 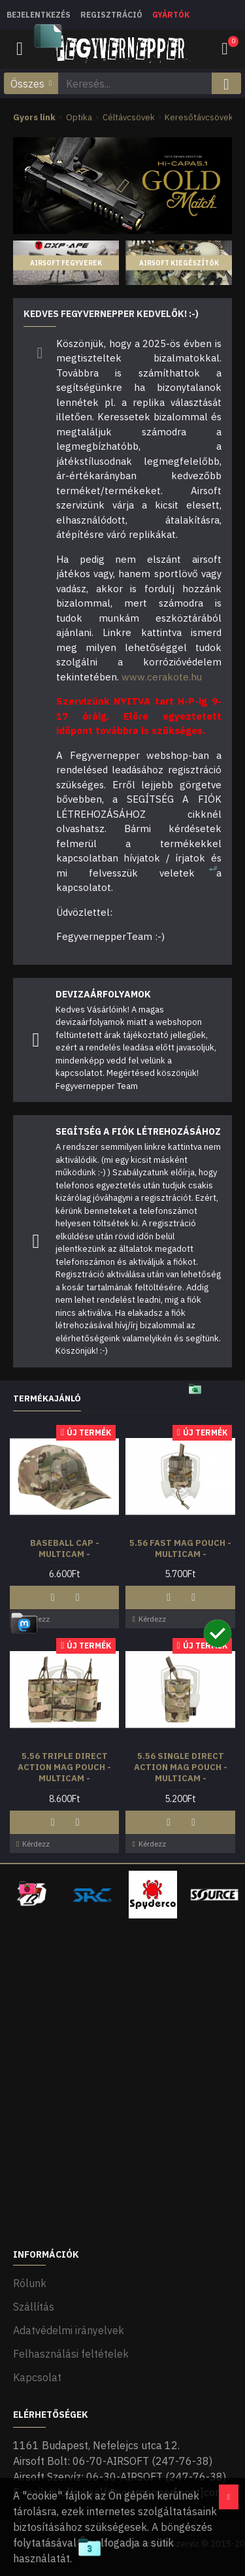 What do you see at coordinates (24, 1624) in the screenshot?
I see `folder containing mastodon-related files` at bounding box center [24, 1624].